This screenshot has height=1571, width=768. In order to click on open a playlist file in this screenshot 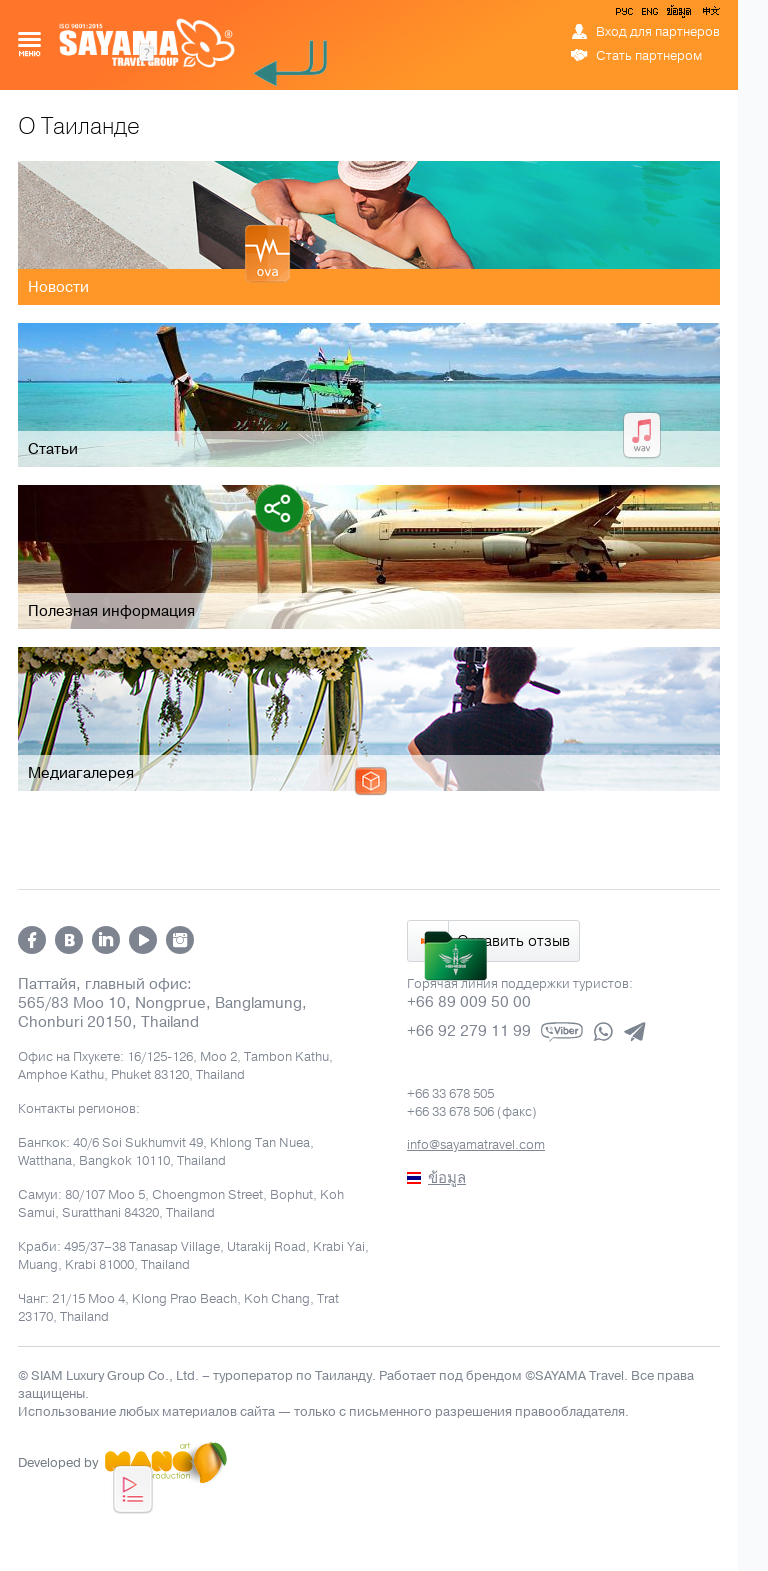, I will do `click(133, 1489)`.